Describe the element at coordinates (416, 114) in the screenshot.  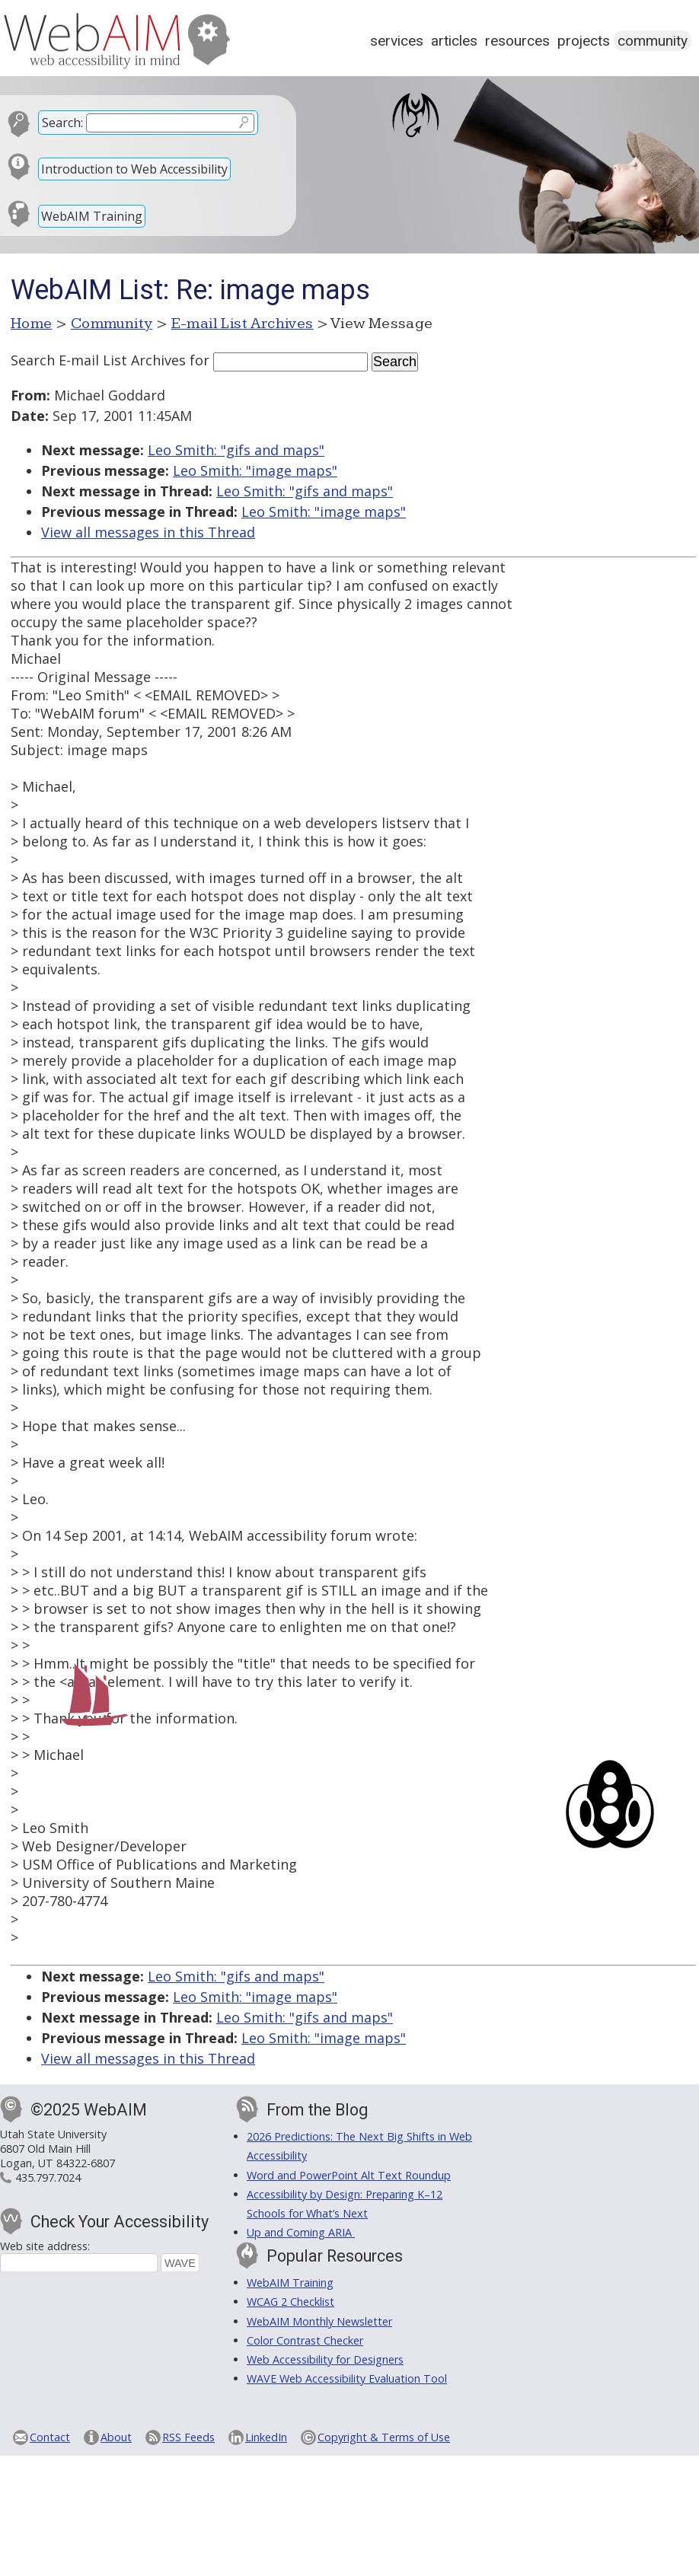
I see `represents a villain or enemy character in a game` at that location.